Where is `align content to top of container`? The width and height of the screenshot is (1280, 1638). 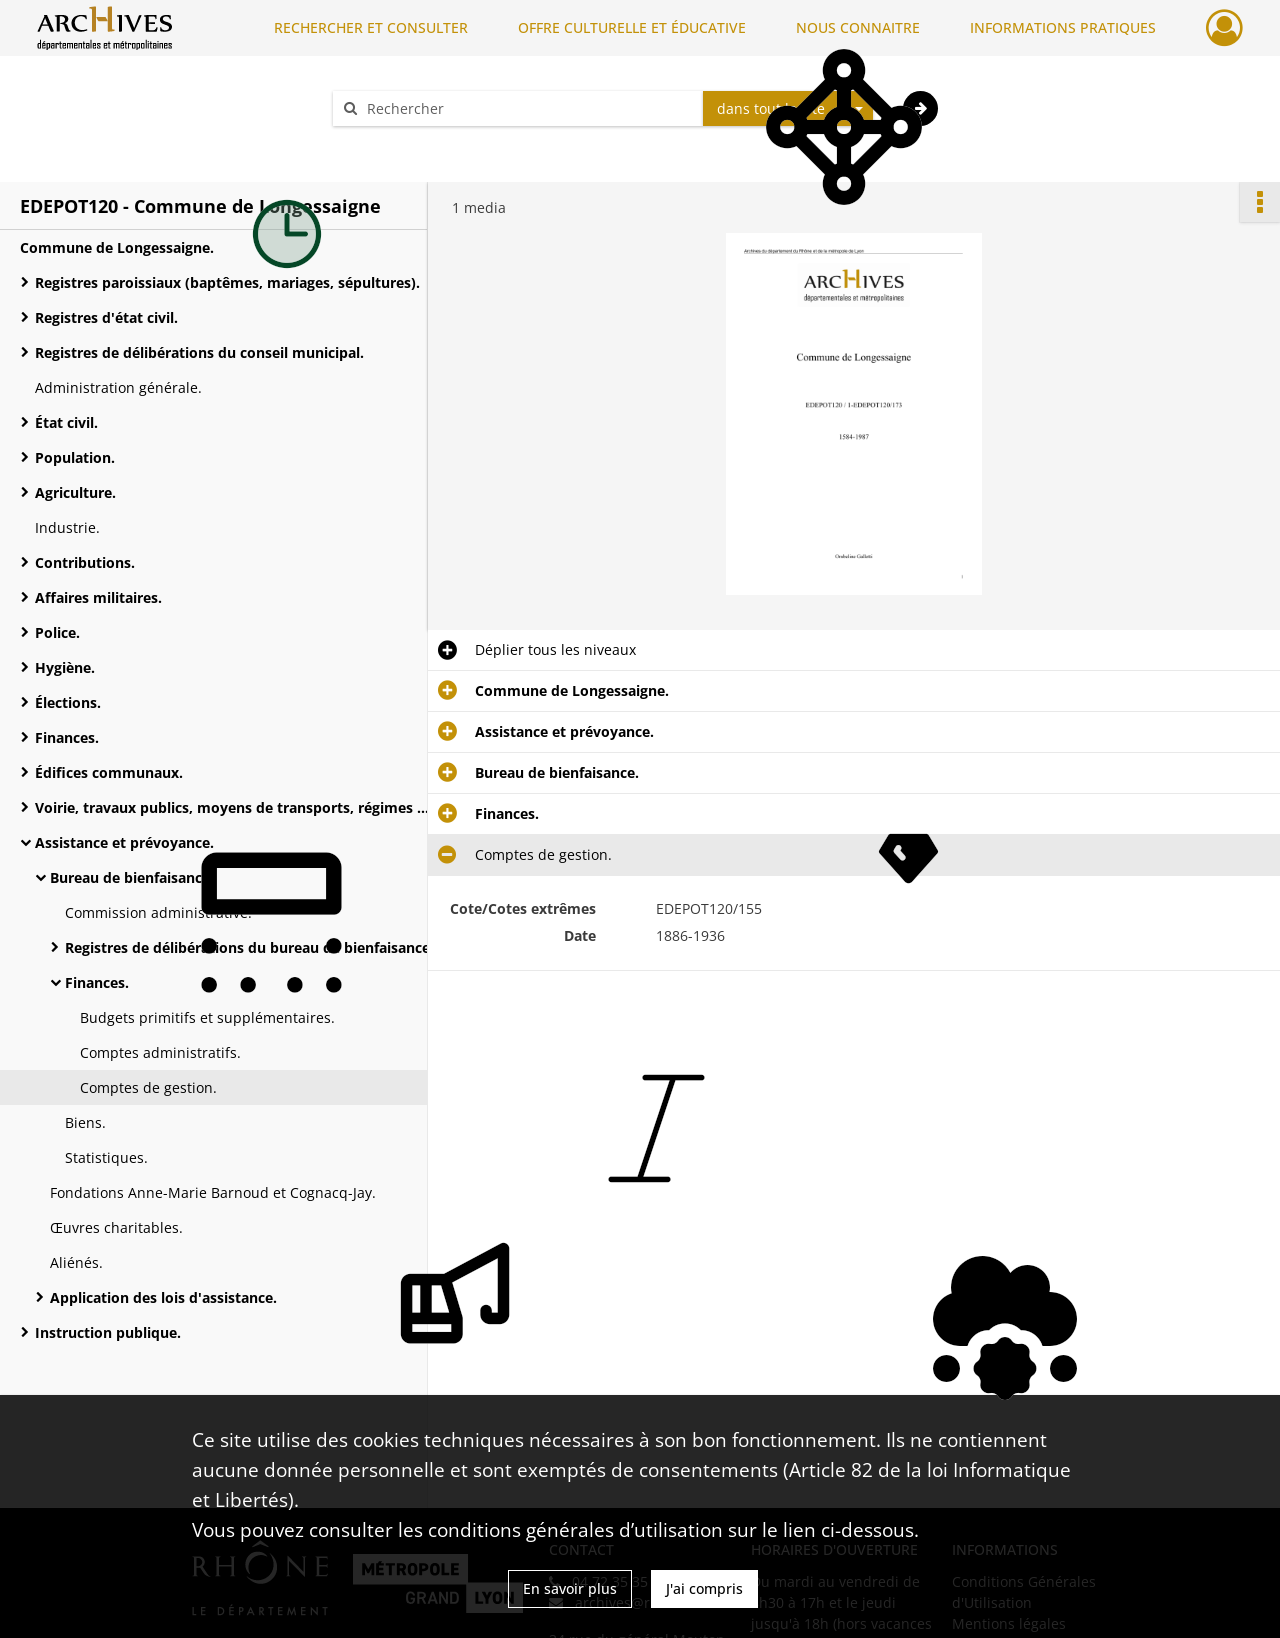 align content to top of container is located at coordinates (271, 922).